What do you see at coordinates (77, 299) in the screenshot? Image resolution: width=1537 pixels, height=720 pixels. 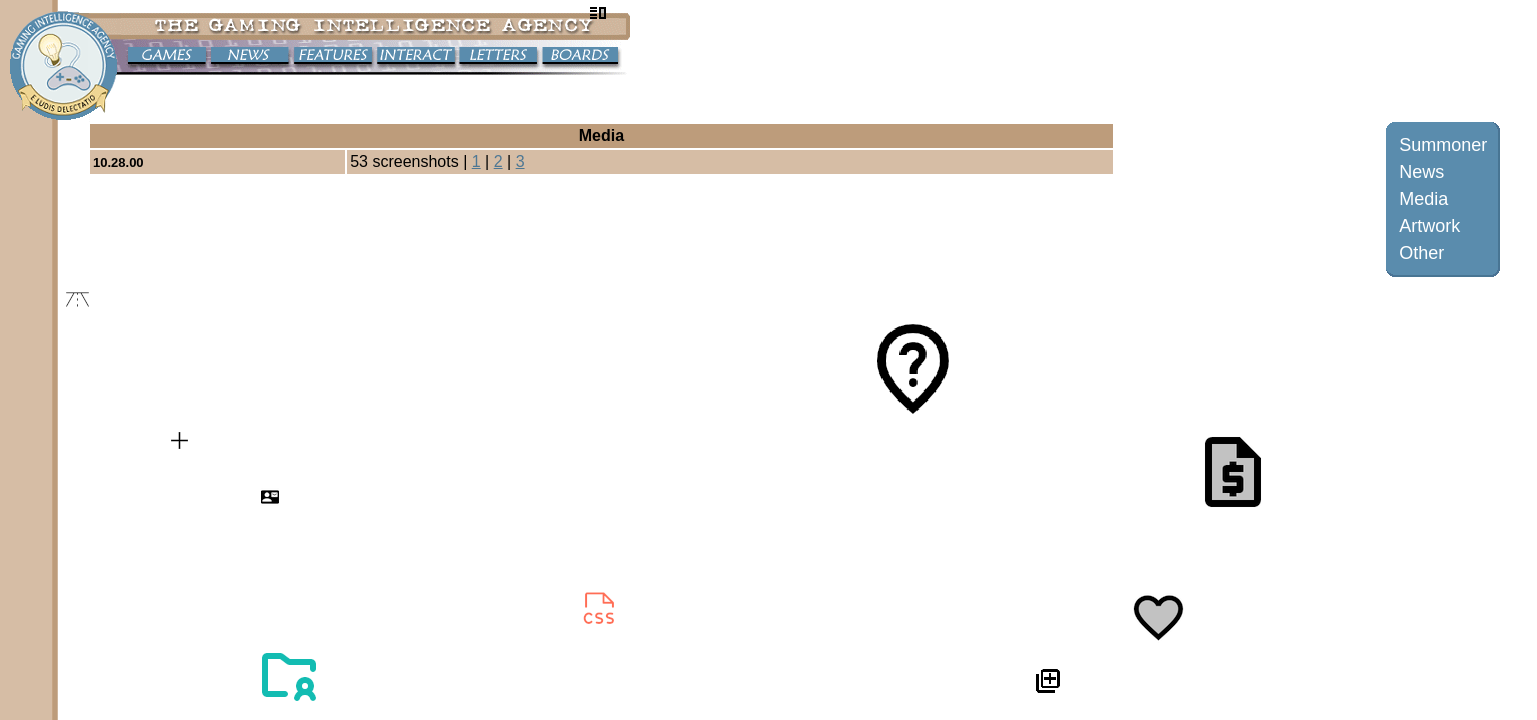 I see `view directions or navigation` at bounding box center [77, 299].